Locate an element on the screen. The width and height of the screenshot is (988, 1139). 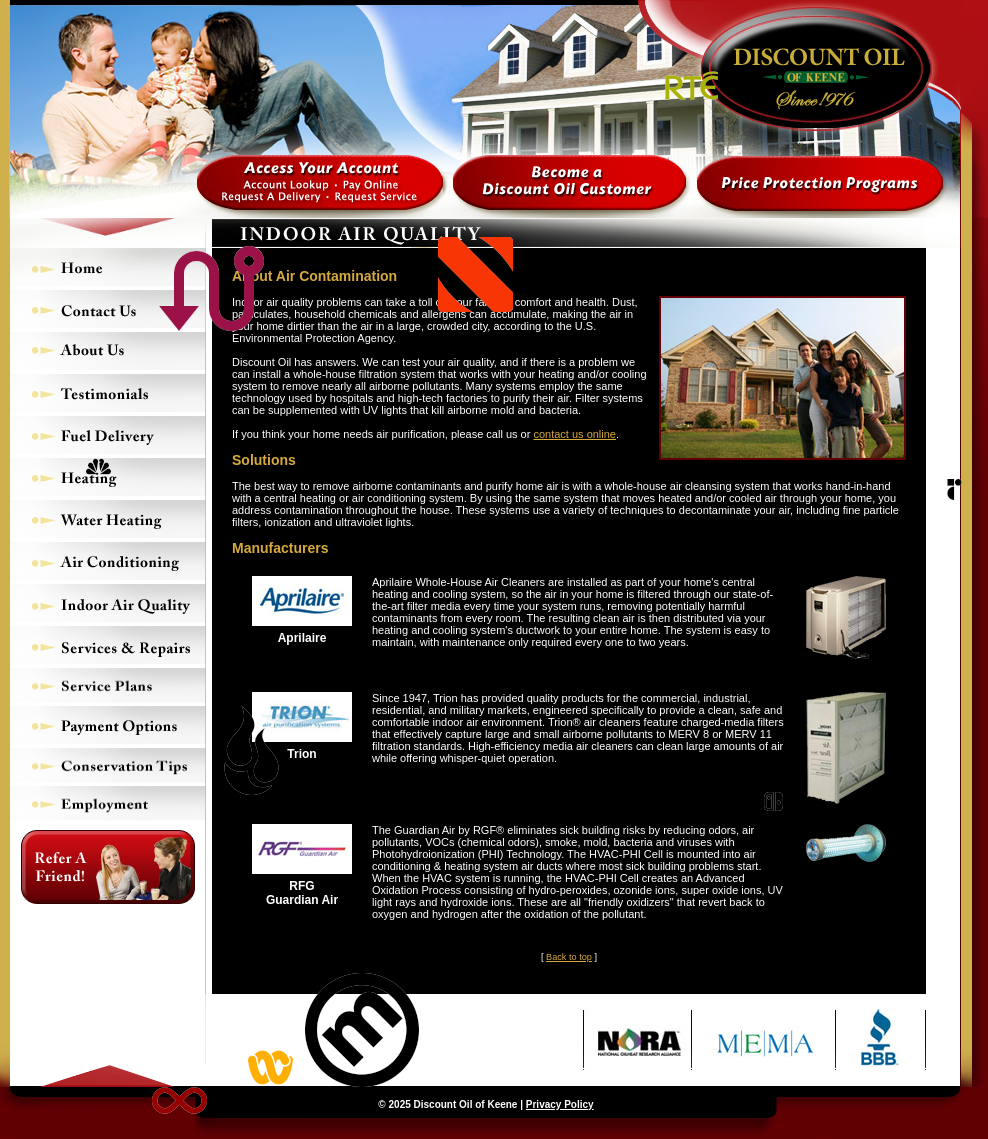
open Apple News app is located at coordinates (475, 274).